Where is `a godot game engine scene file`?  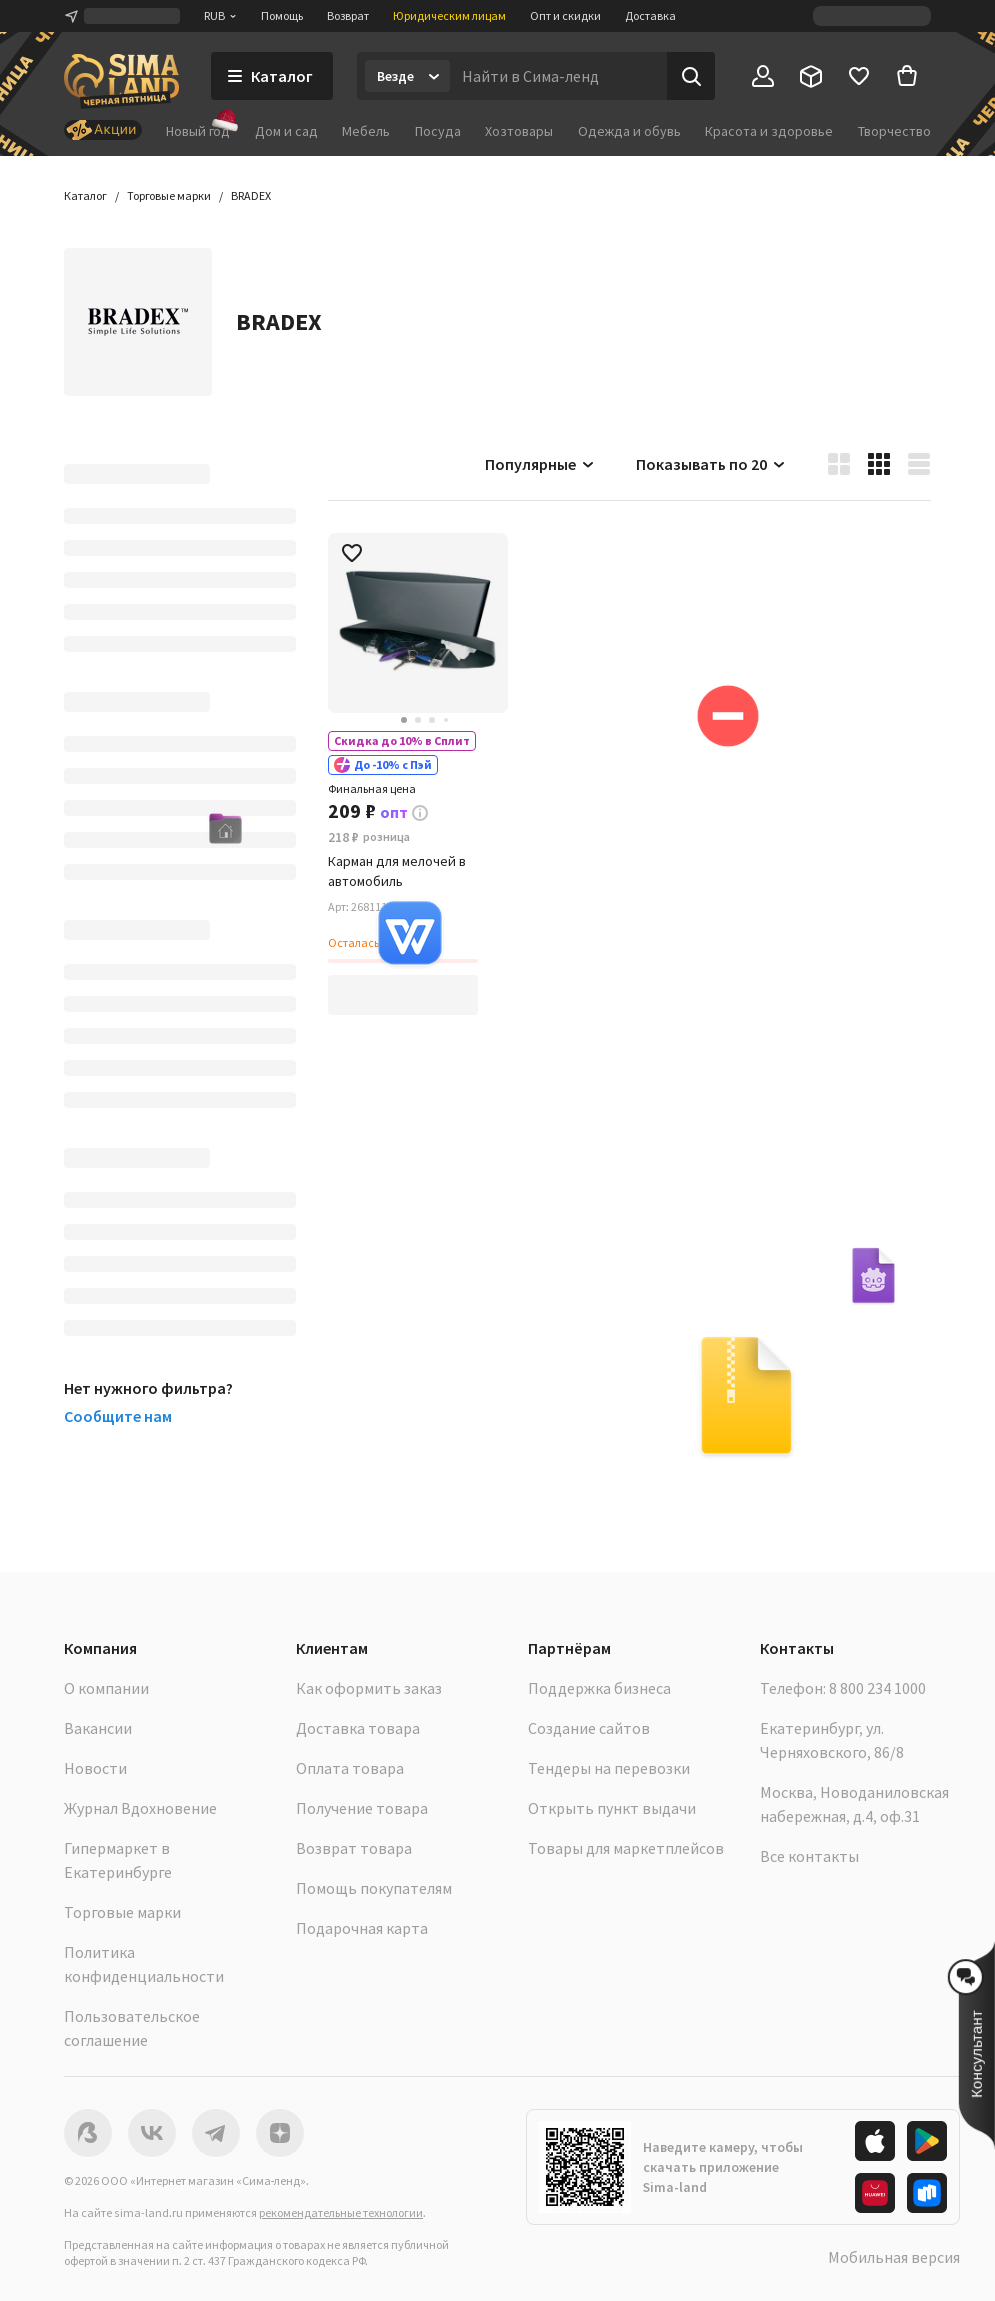 a godot game engine scene file is located at coordinates (873, 1276).